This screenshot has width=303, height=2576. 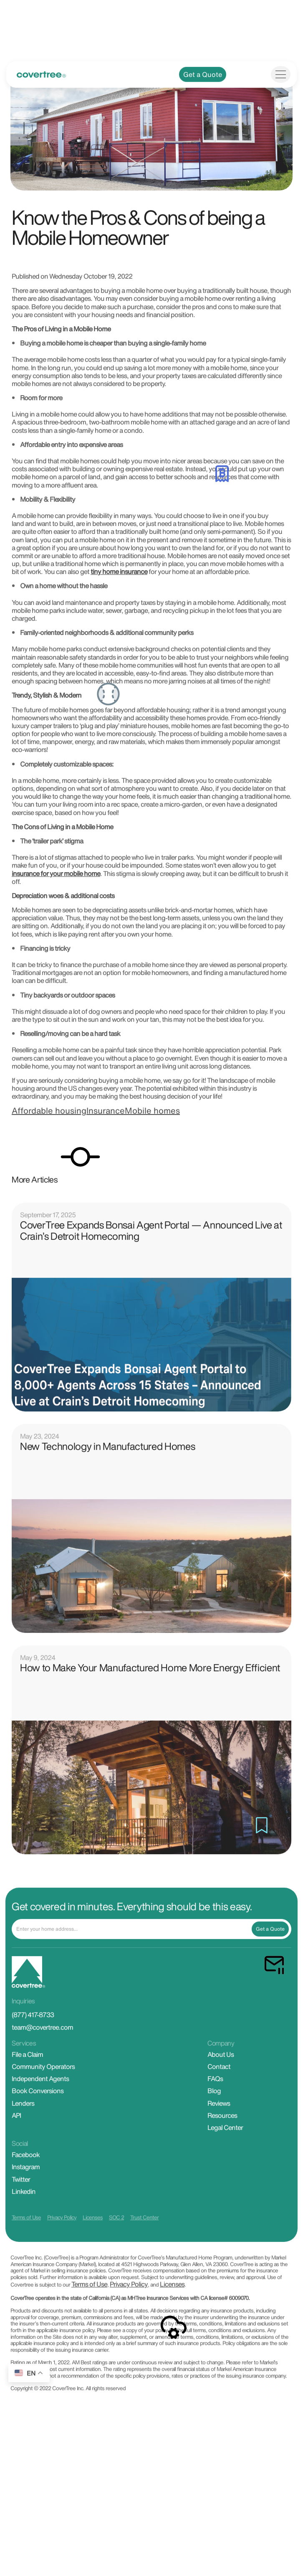 What do you see at coordinates (174, 2327) in the screenshot?
I see `access cloud service settings` at bounding box center [174, 2327].